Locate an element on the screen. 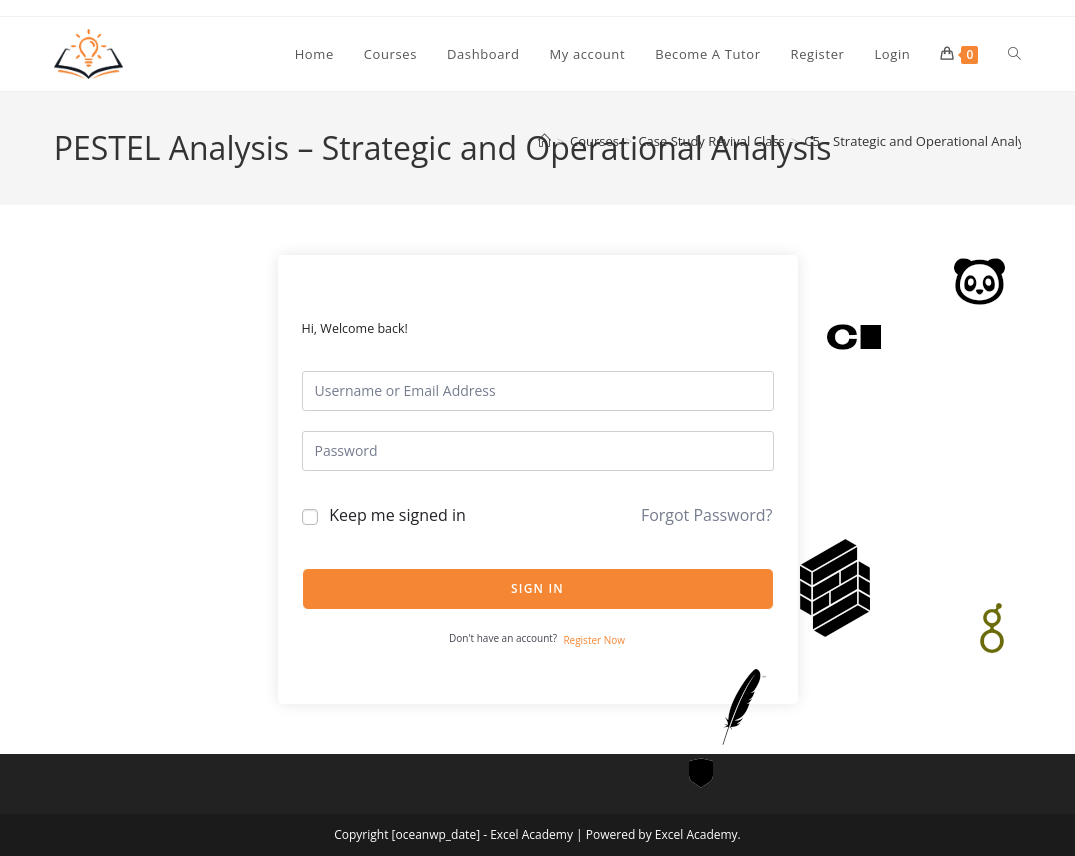 This screenshot has width=1075, height=856. apache software foundation logo is located at coordinates (744, 707).